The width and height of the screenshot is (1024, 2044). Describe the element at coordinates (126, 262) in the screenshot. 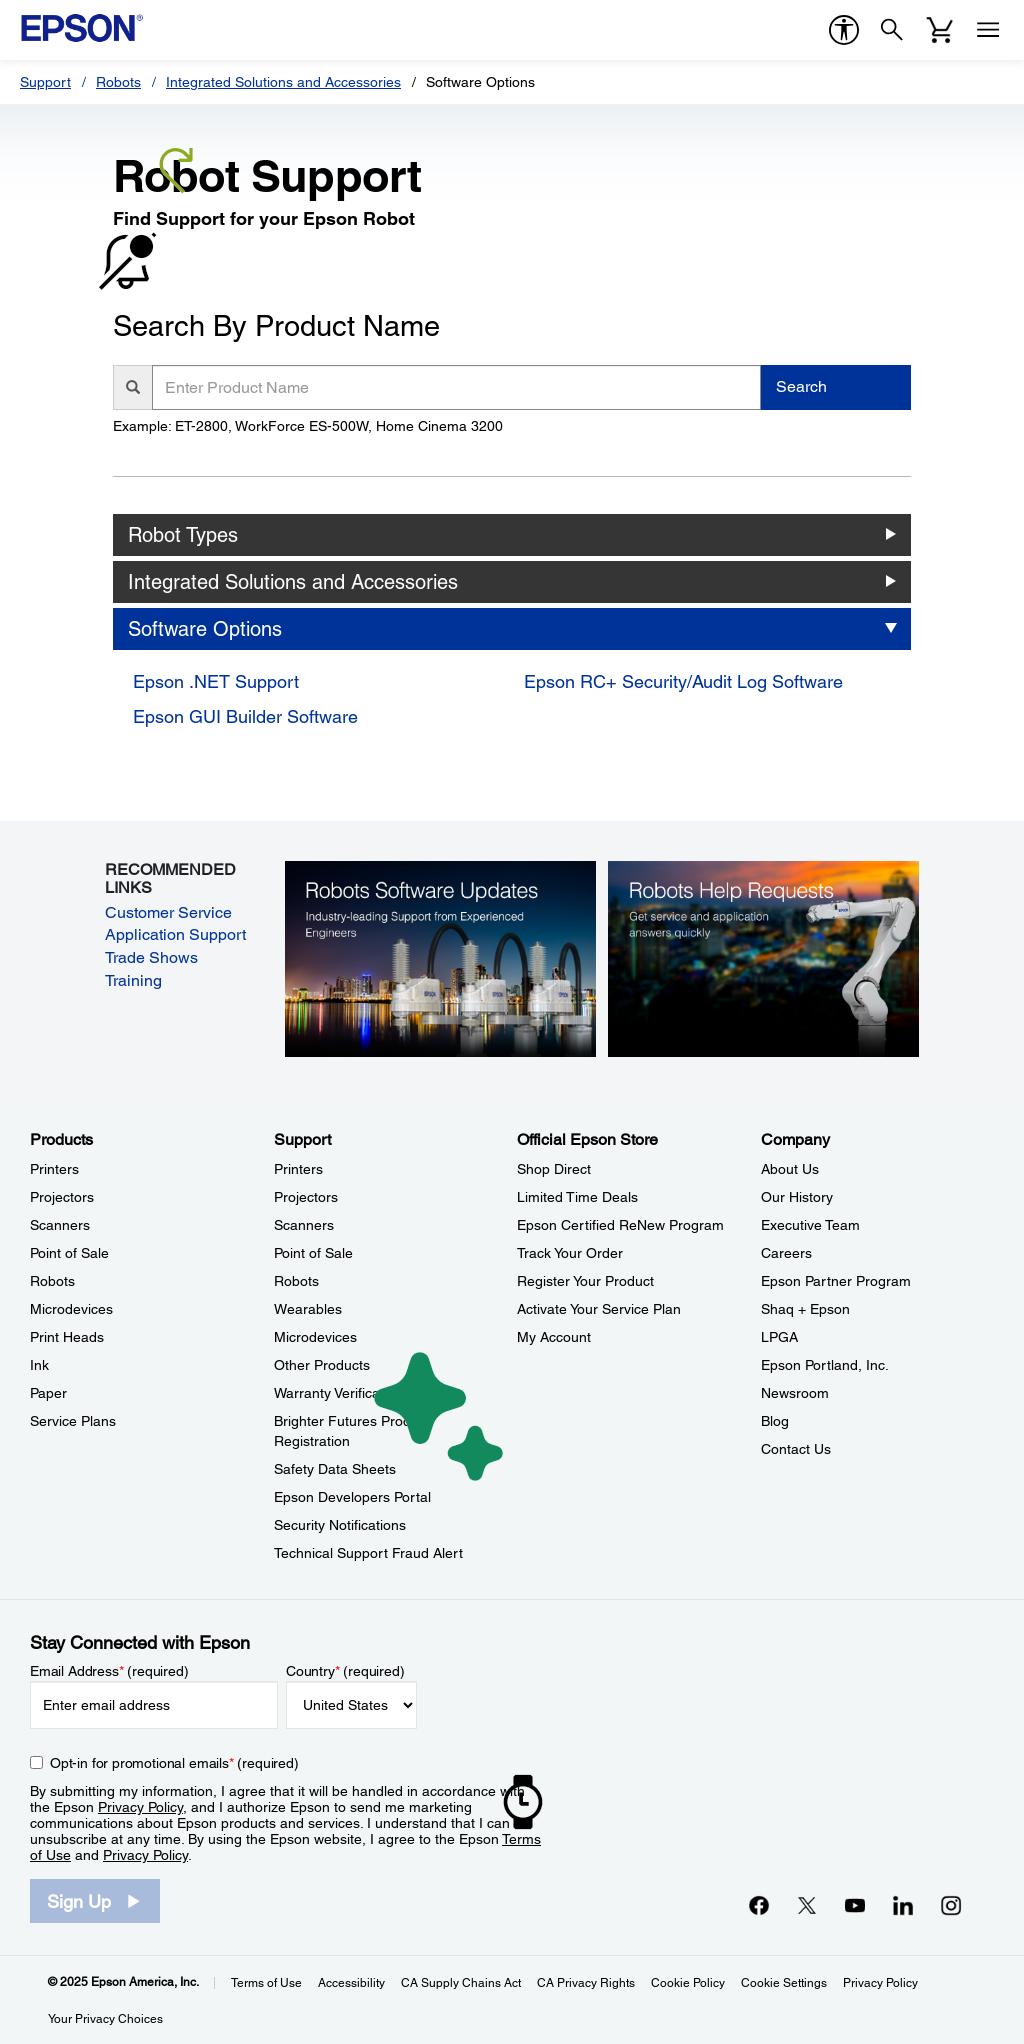

I see `notifications are muted but unread alerts exist` at that location.